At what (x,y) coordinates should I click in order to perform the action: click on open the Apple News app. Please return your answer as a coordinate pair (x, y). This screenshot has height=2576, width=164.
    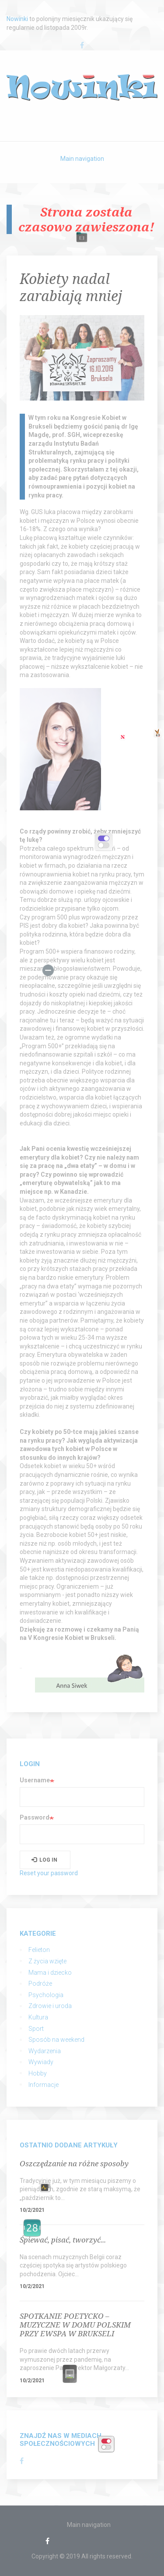
    Looking at the image, I should click on (122, 737).